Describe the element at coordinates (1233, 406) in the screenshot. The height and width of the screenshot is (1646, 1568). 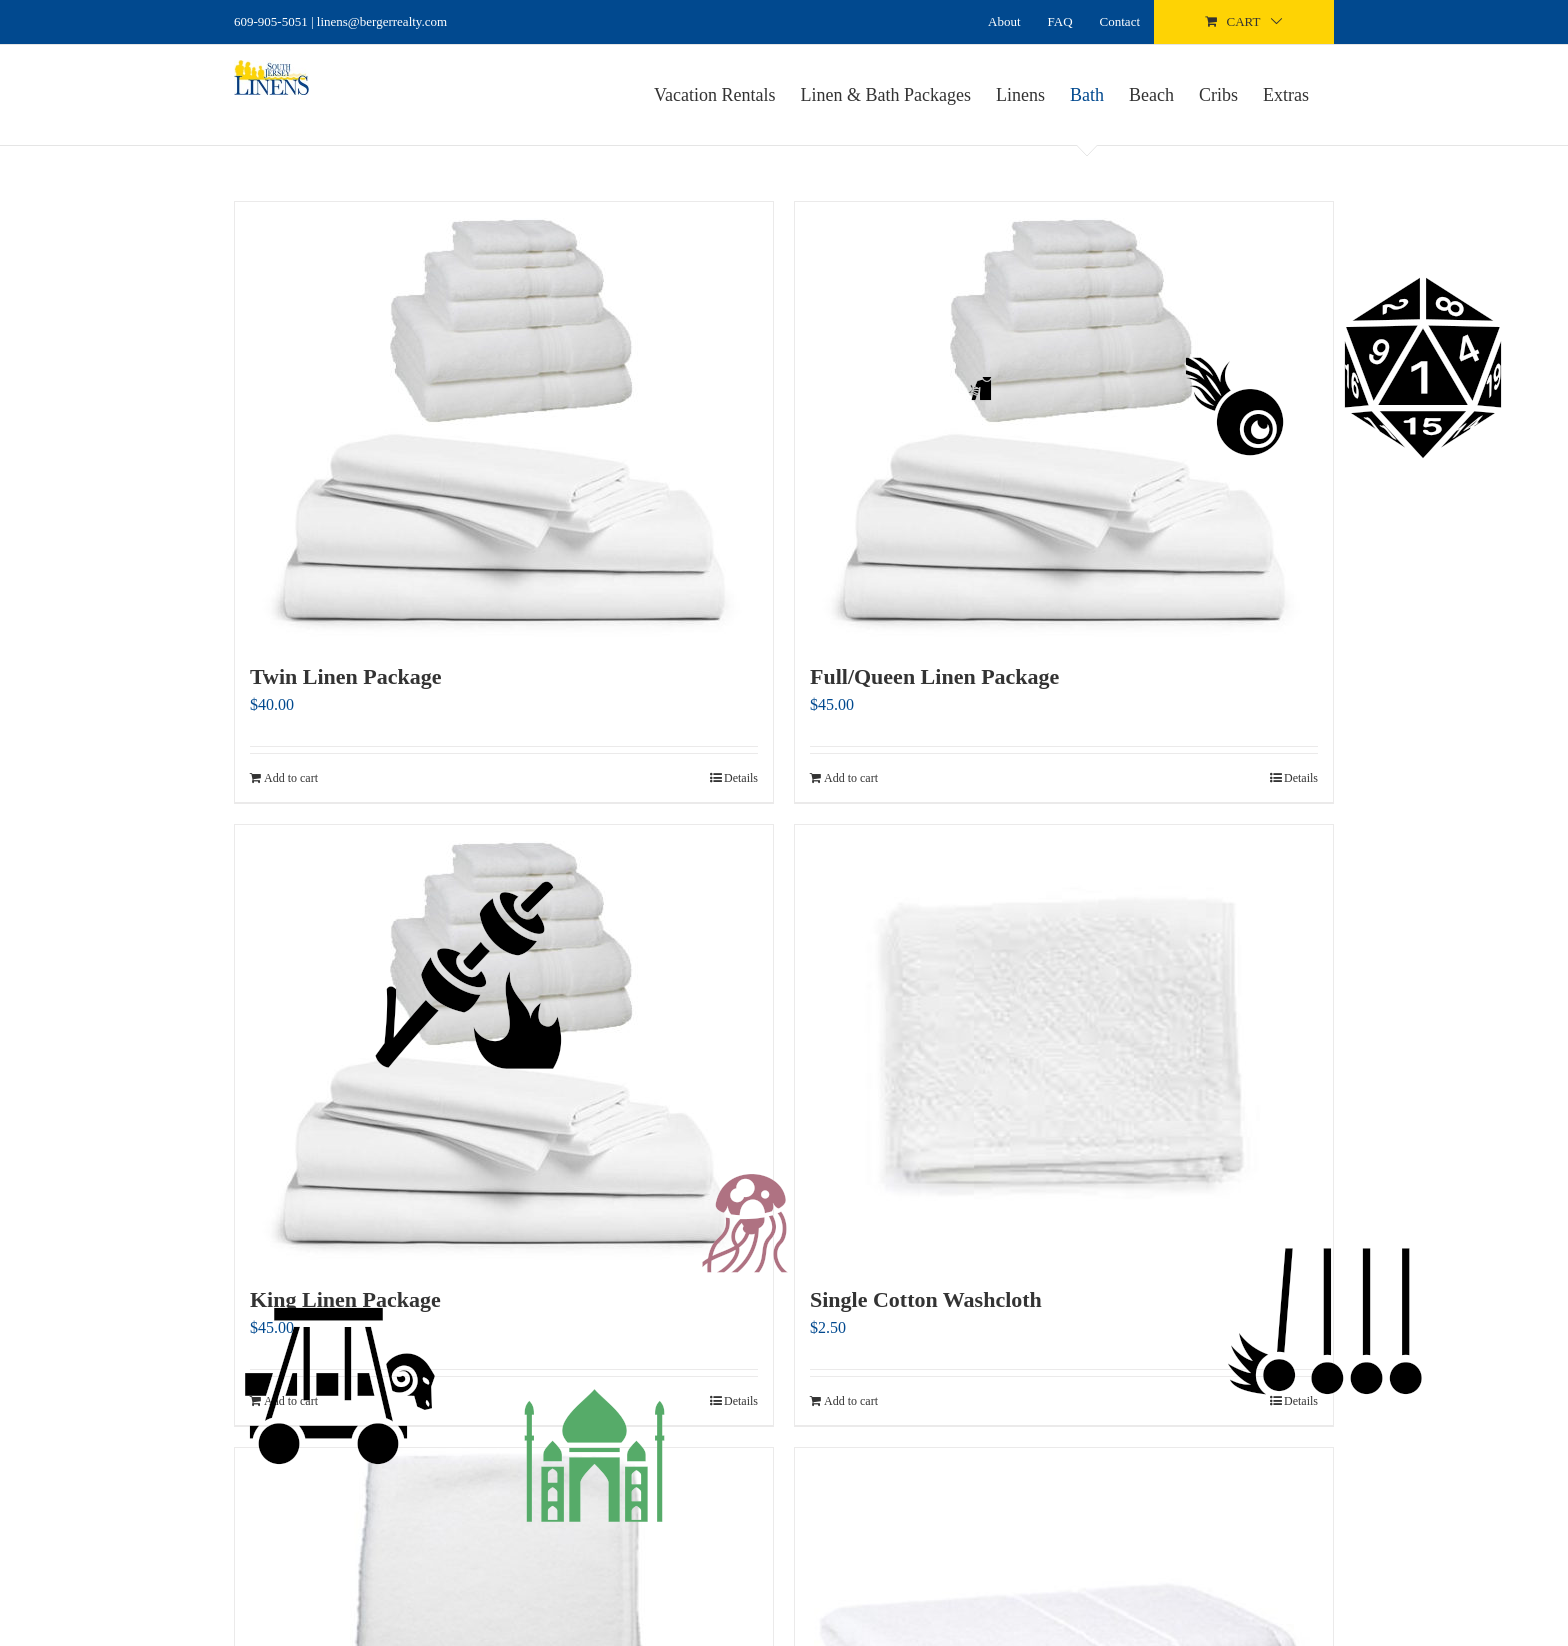
I see `indicates a status effect like curse or blindness in a game` at that location.